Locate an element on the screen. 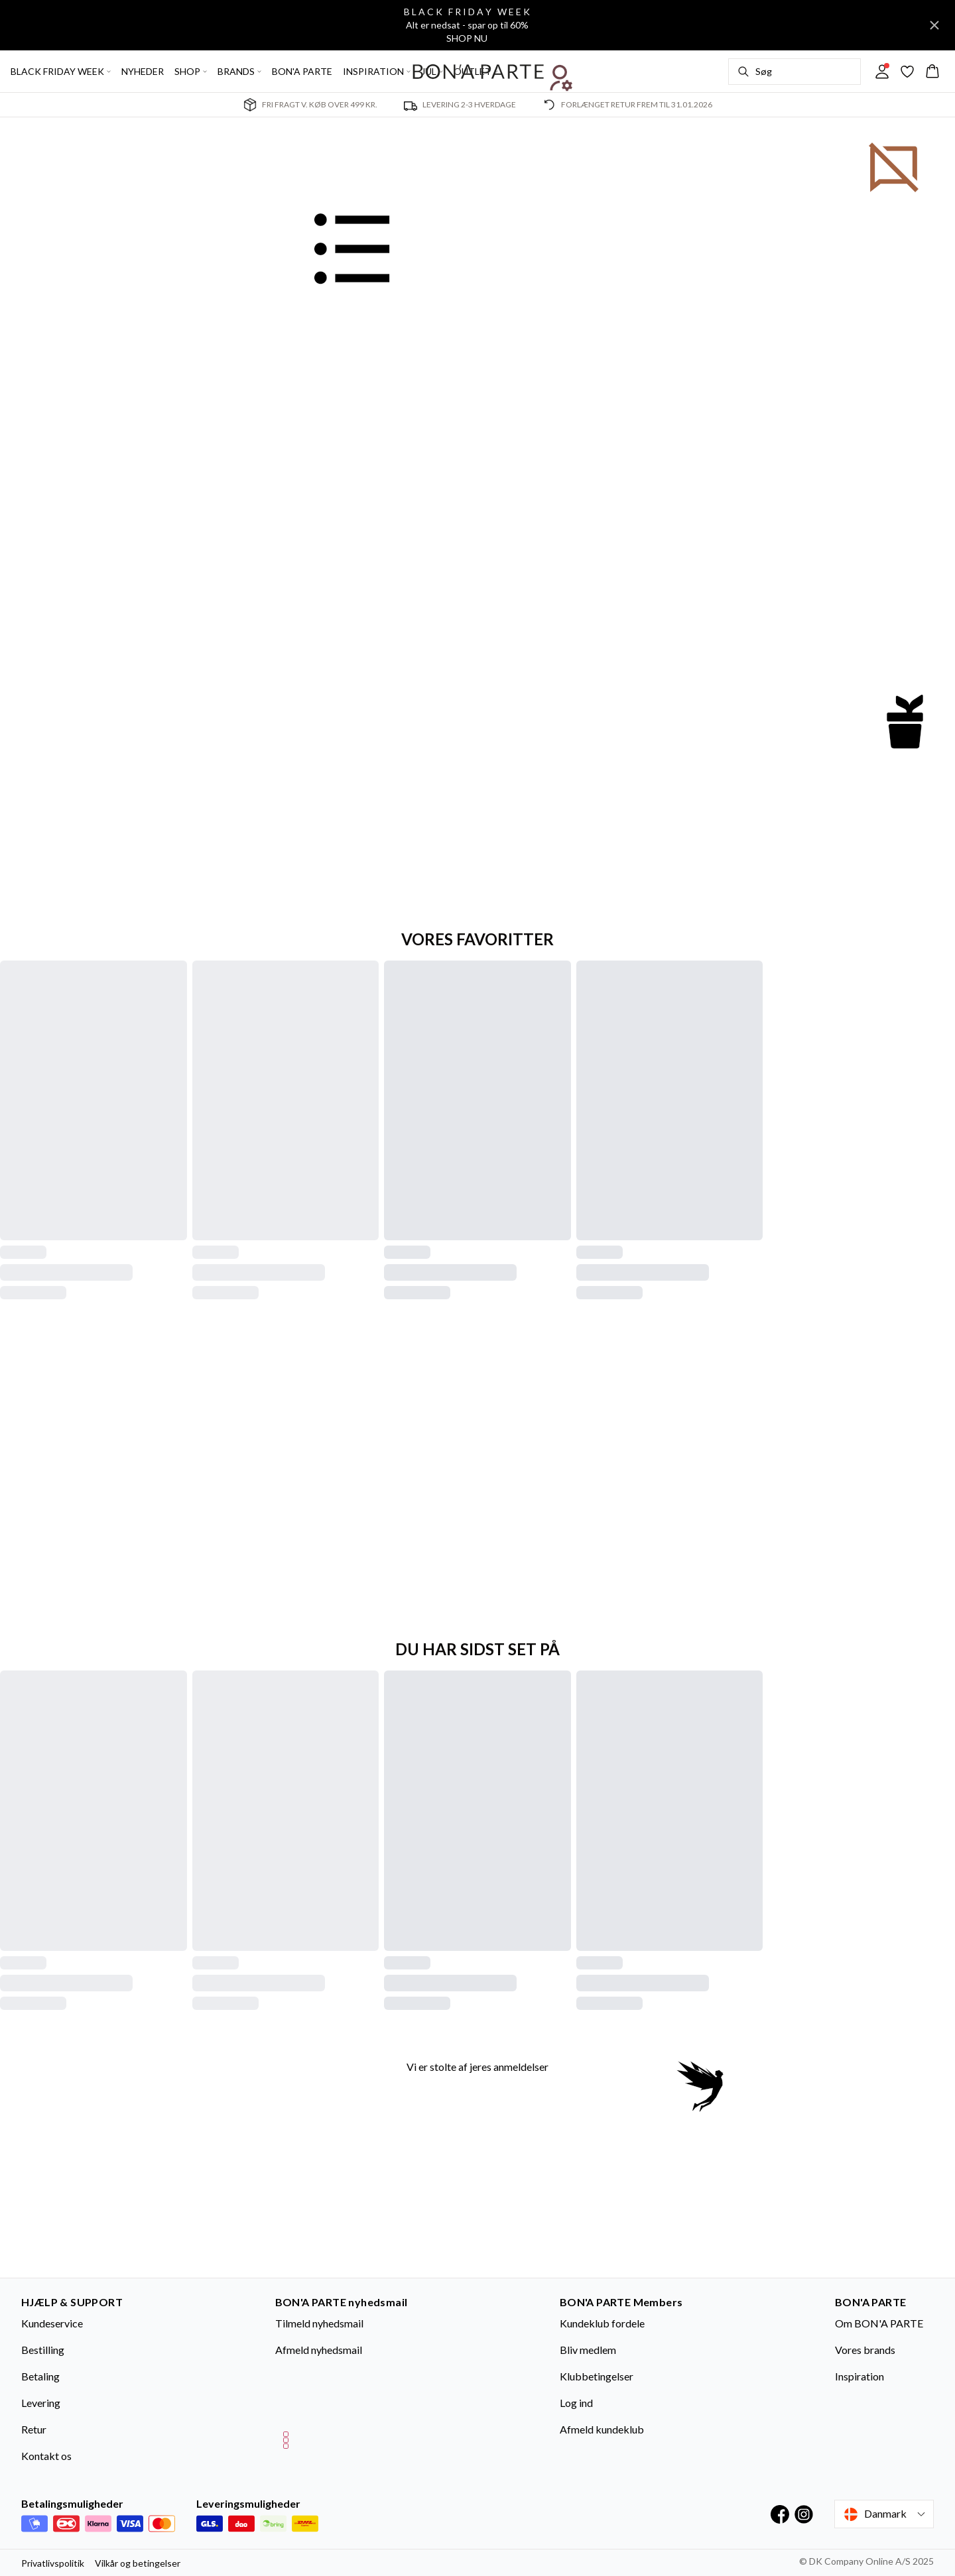 The height and width of the screenshot is (2576, 955). disable chat or messaging is located at coordinates (893, 167).